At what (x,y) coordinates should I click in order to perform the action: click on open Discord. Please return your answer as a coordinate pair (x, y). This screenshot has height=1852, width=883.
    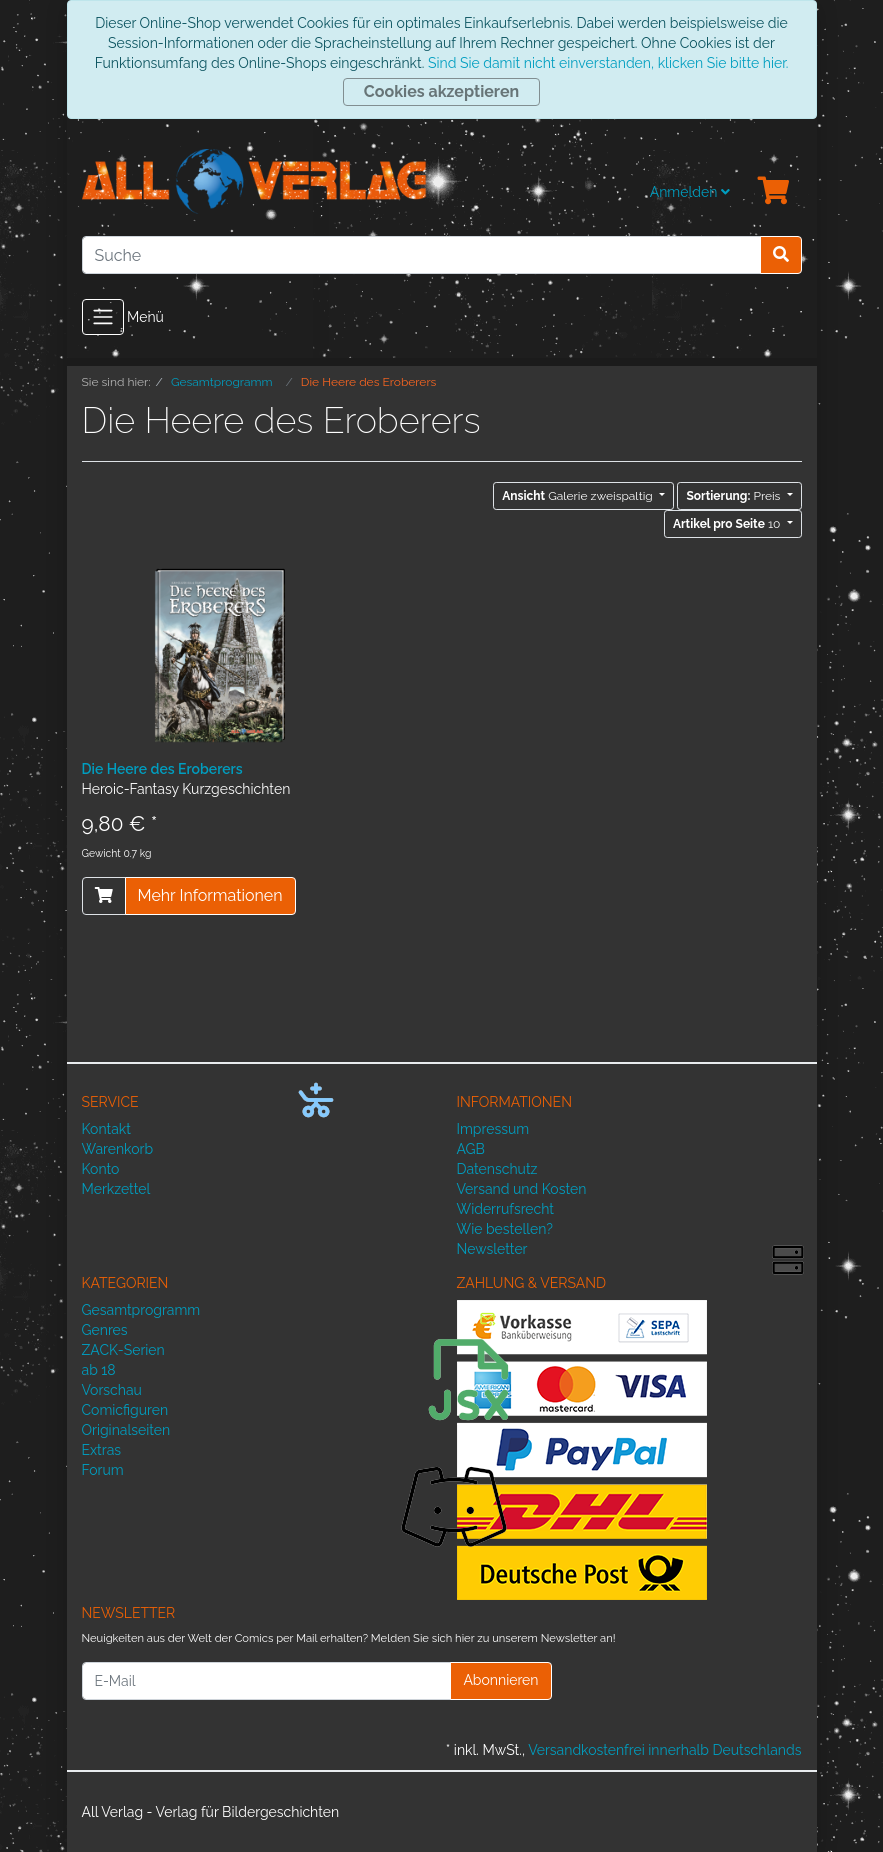
    Looking at the image, I should click on (454, 1505).